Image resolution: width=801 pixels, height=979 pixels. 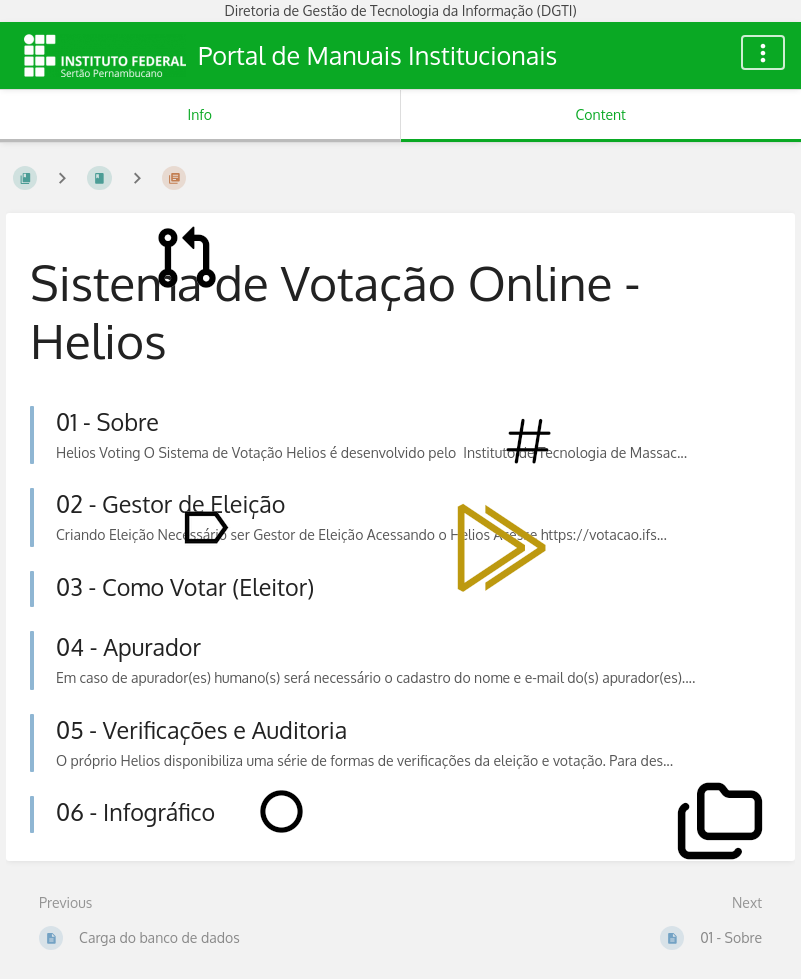 I want to click on add a label or tag to an item, so click(x=205, y=527).